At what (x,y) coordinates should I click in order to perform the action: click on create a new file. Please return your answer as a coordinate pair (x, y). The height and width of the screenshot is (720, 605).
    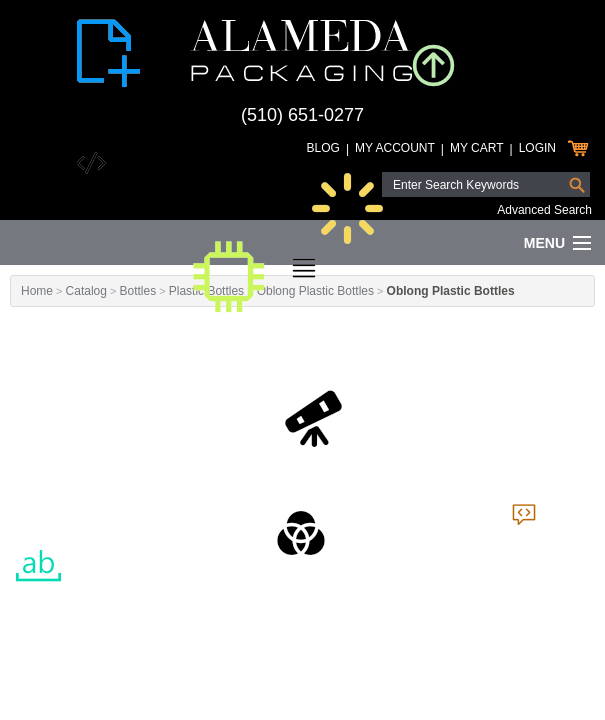
    Looking at the image, I should click on (104, 51).